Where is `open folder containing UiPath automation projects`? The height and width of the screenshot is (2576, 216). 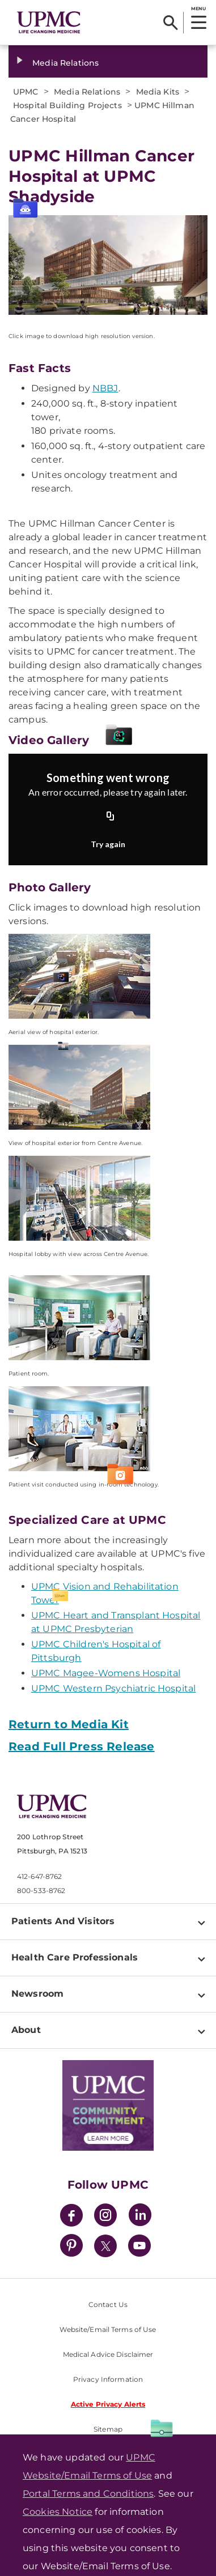 open folder containing UiPath automation projects is located at coordinates (60, 1595).